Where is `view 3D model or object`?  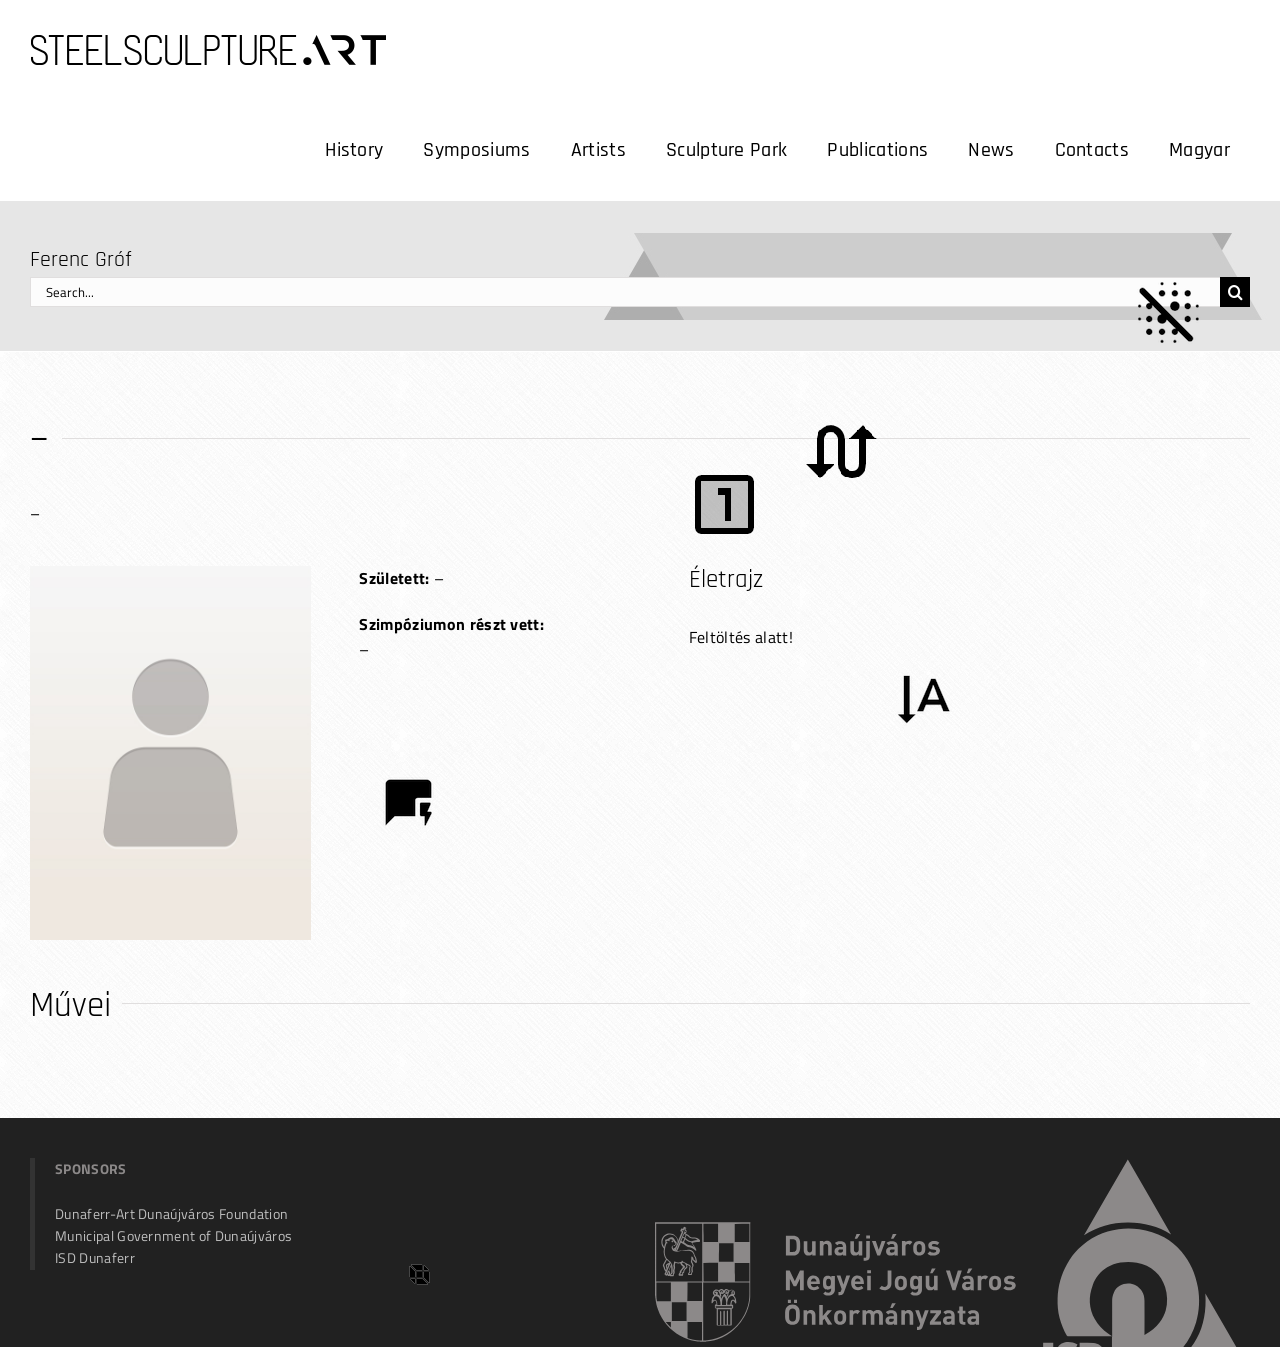
view 3D model or object is located at coordinates (419, 1274).